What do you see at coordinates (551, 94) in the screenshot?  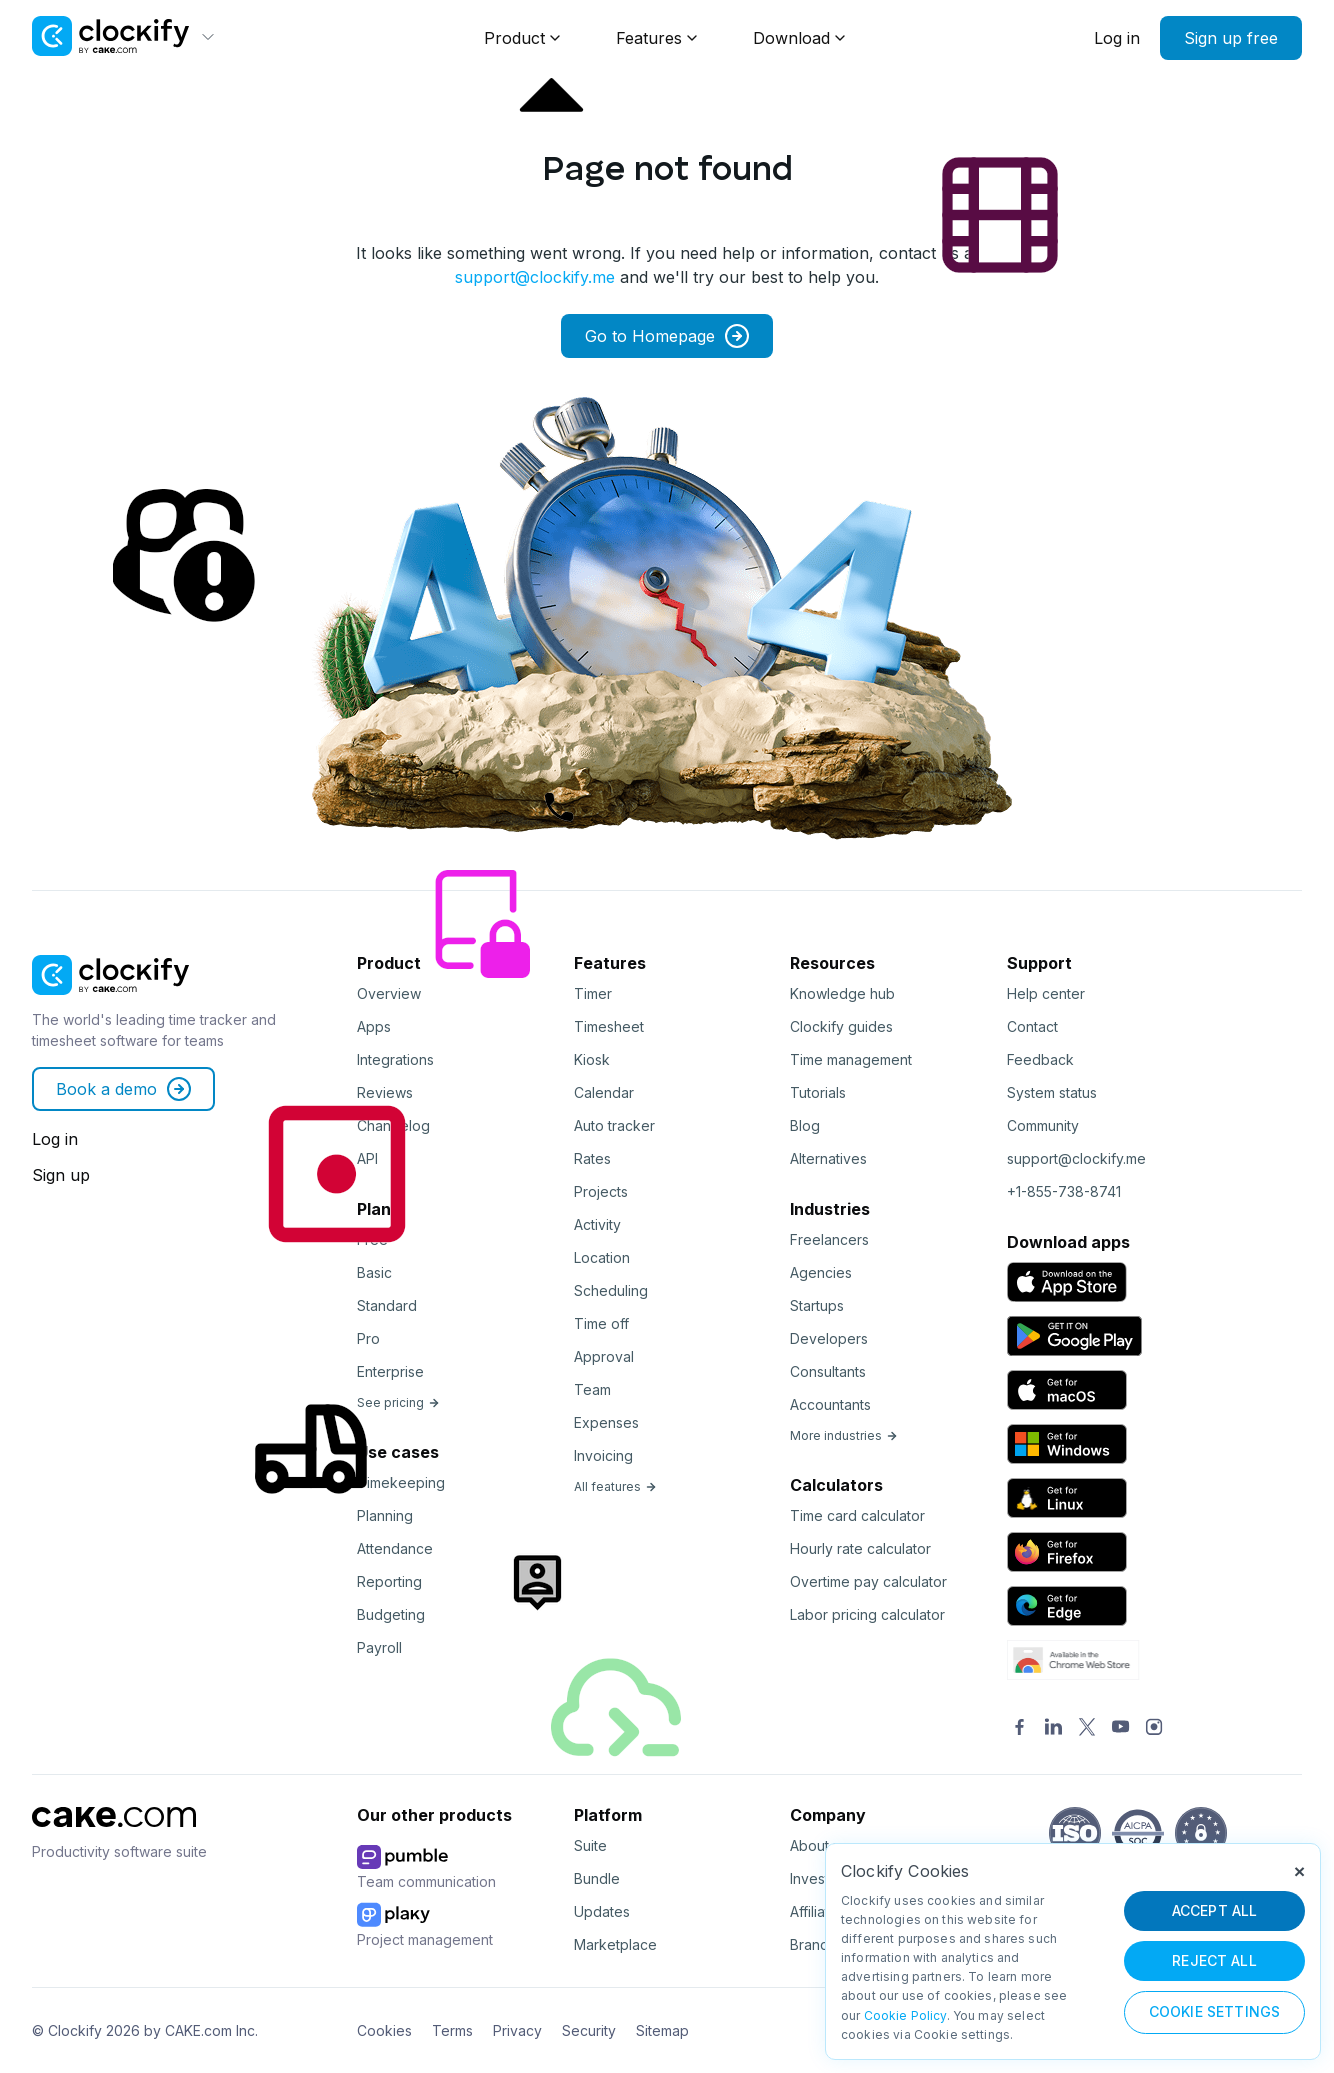 I see `expand a collapsed section` at bounding box center [551, 94].